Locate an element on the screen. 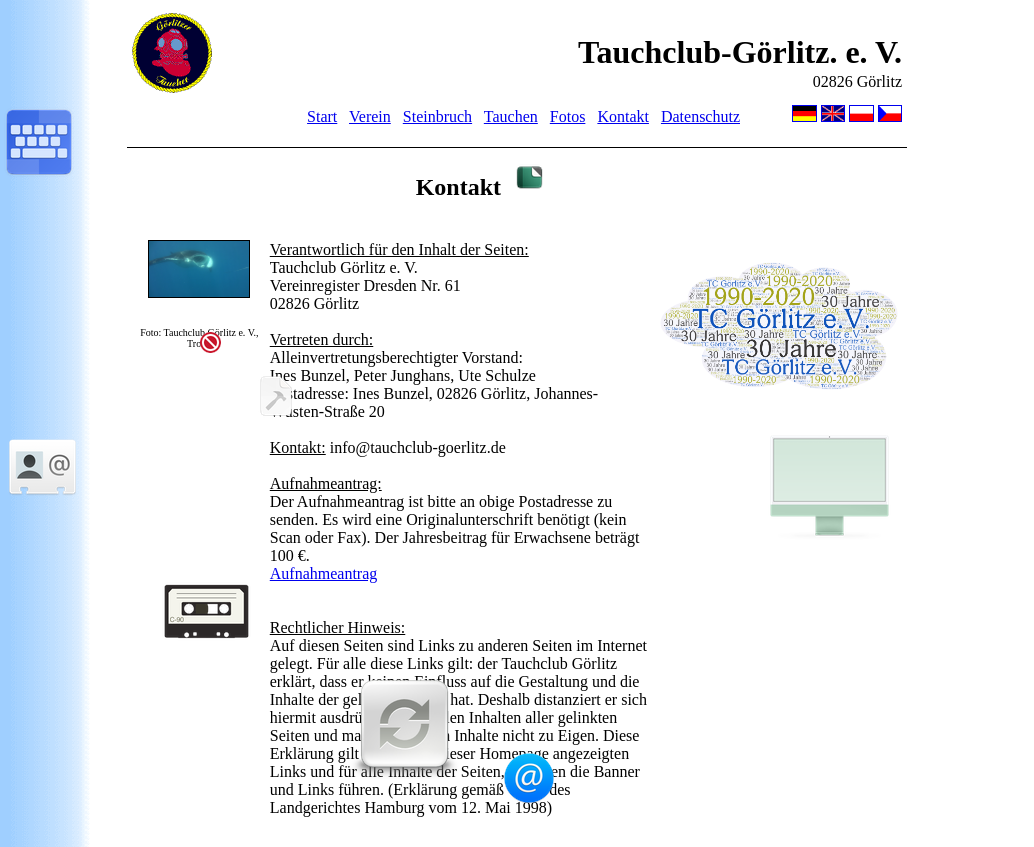  makefile document used for build automation is located at coordinates (276, 396).